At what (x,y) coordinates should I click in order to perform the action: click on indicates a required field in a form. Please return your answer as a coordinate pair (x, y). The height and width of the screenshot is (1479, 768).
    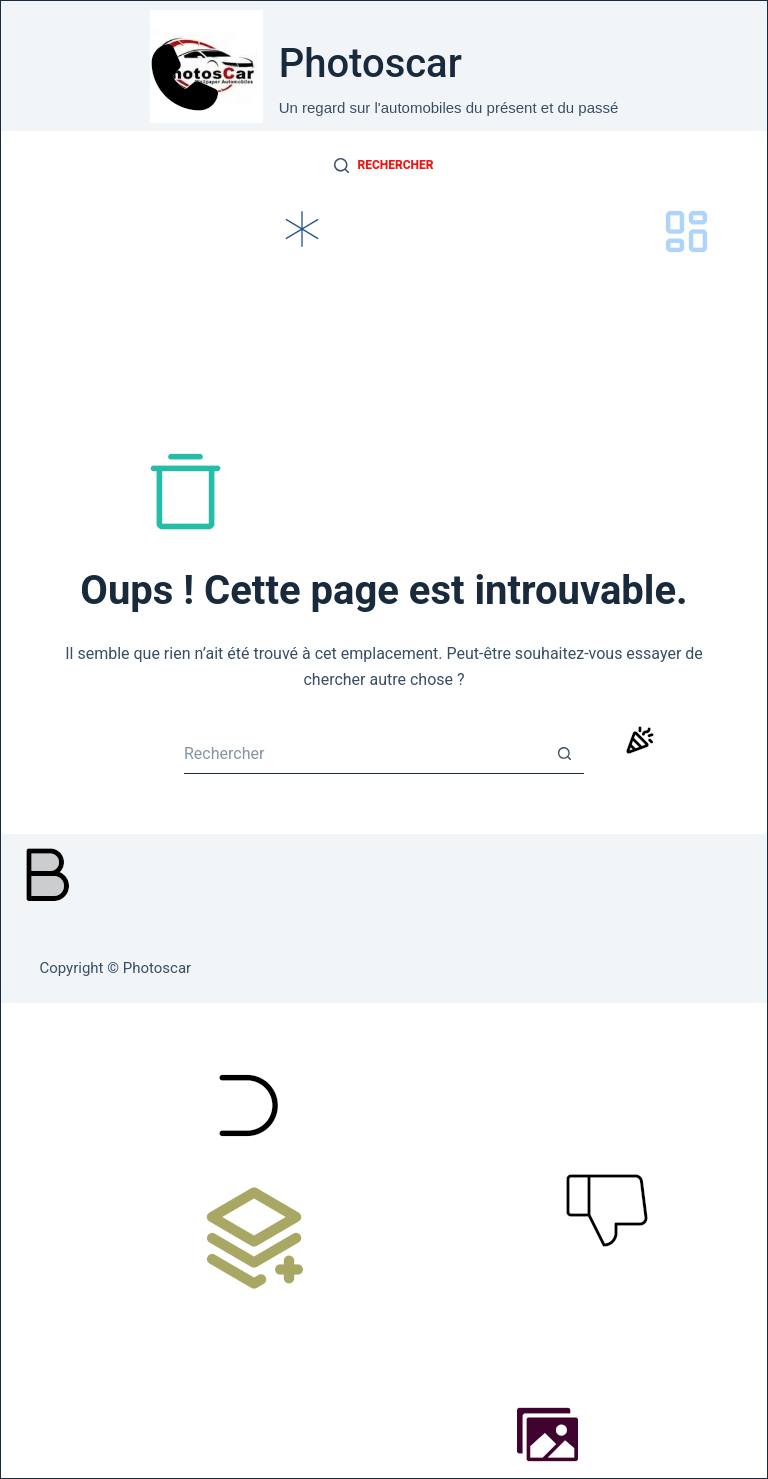
    Looking at the image, I should click on (302, 229).